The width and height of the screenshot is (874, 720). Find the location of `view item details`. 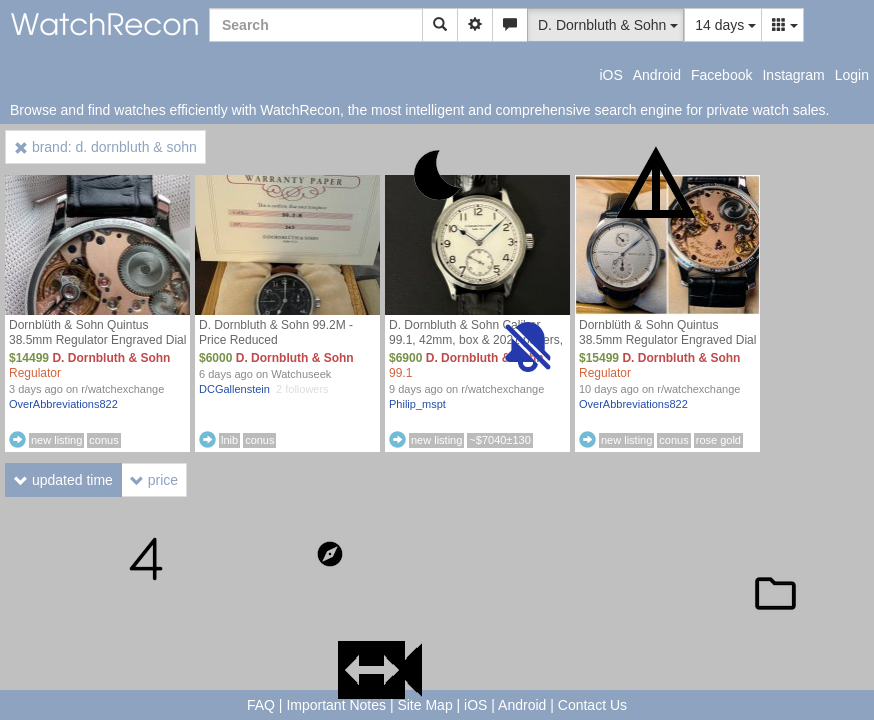

view item details is located at coordinates (656, 182).